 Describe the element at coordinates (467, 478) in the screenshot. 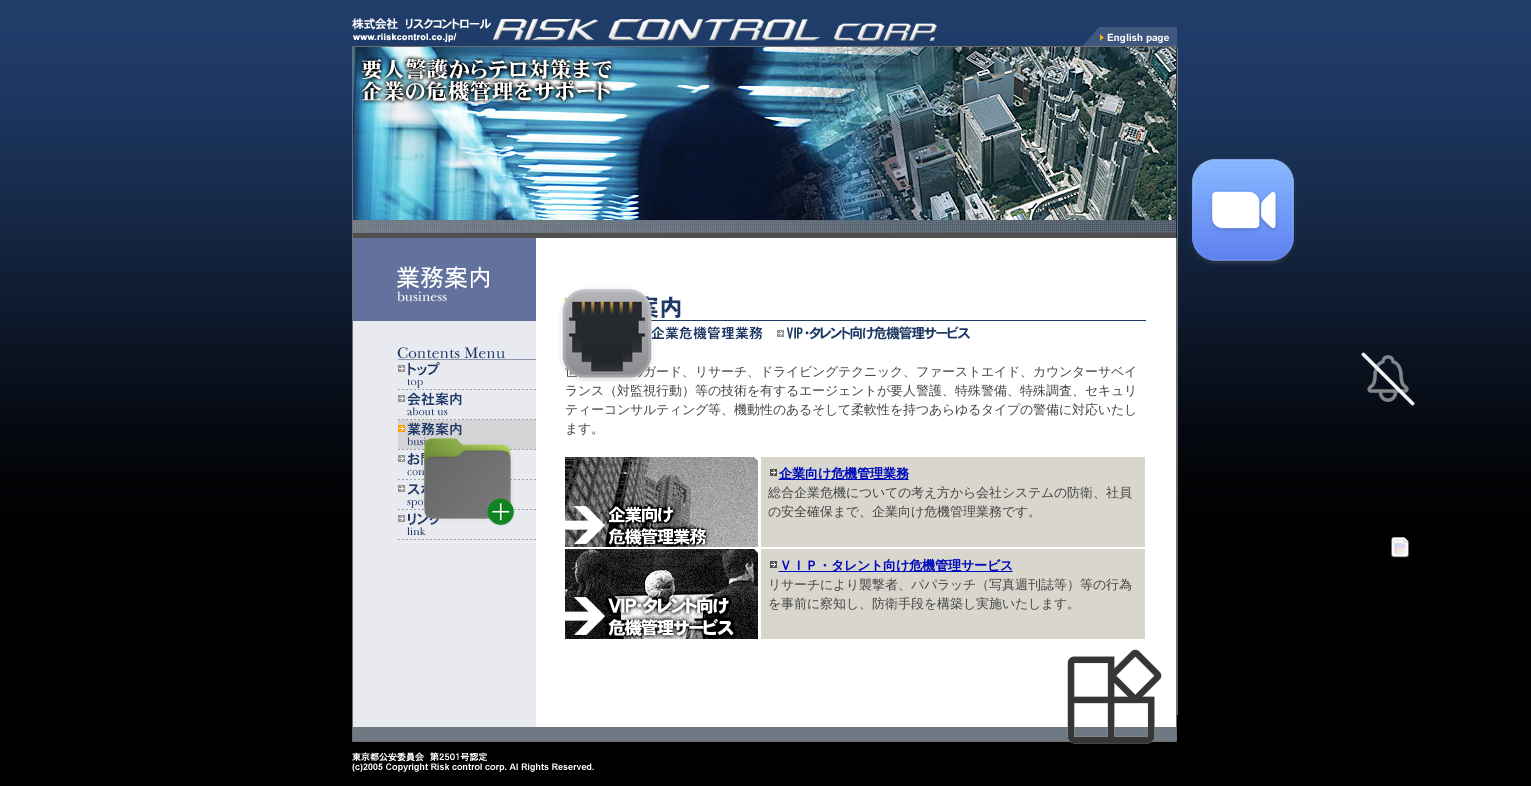

I see `create a new folder` at that location.